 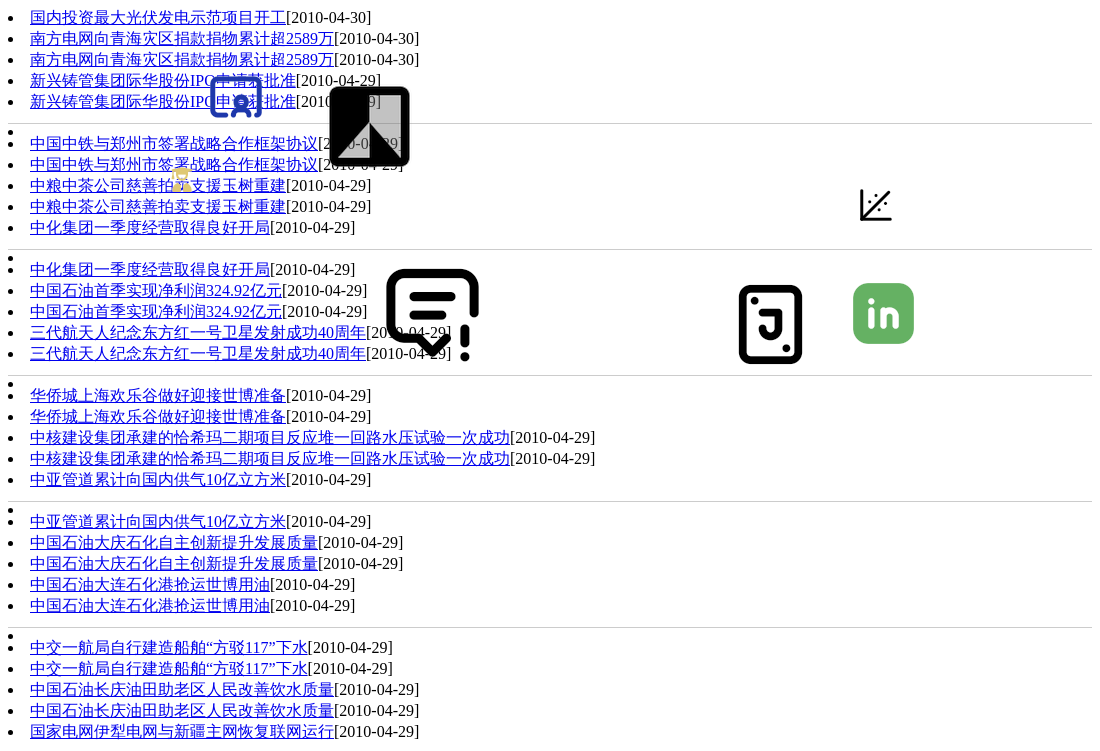 What do you see at coordinates (369, 126) in the screenshot?
I see `apply black and white filter to image` at bounding box center [369, 126].